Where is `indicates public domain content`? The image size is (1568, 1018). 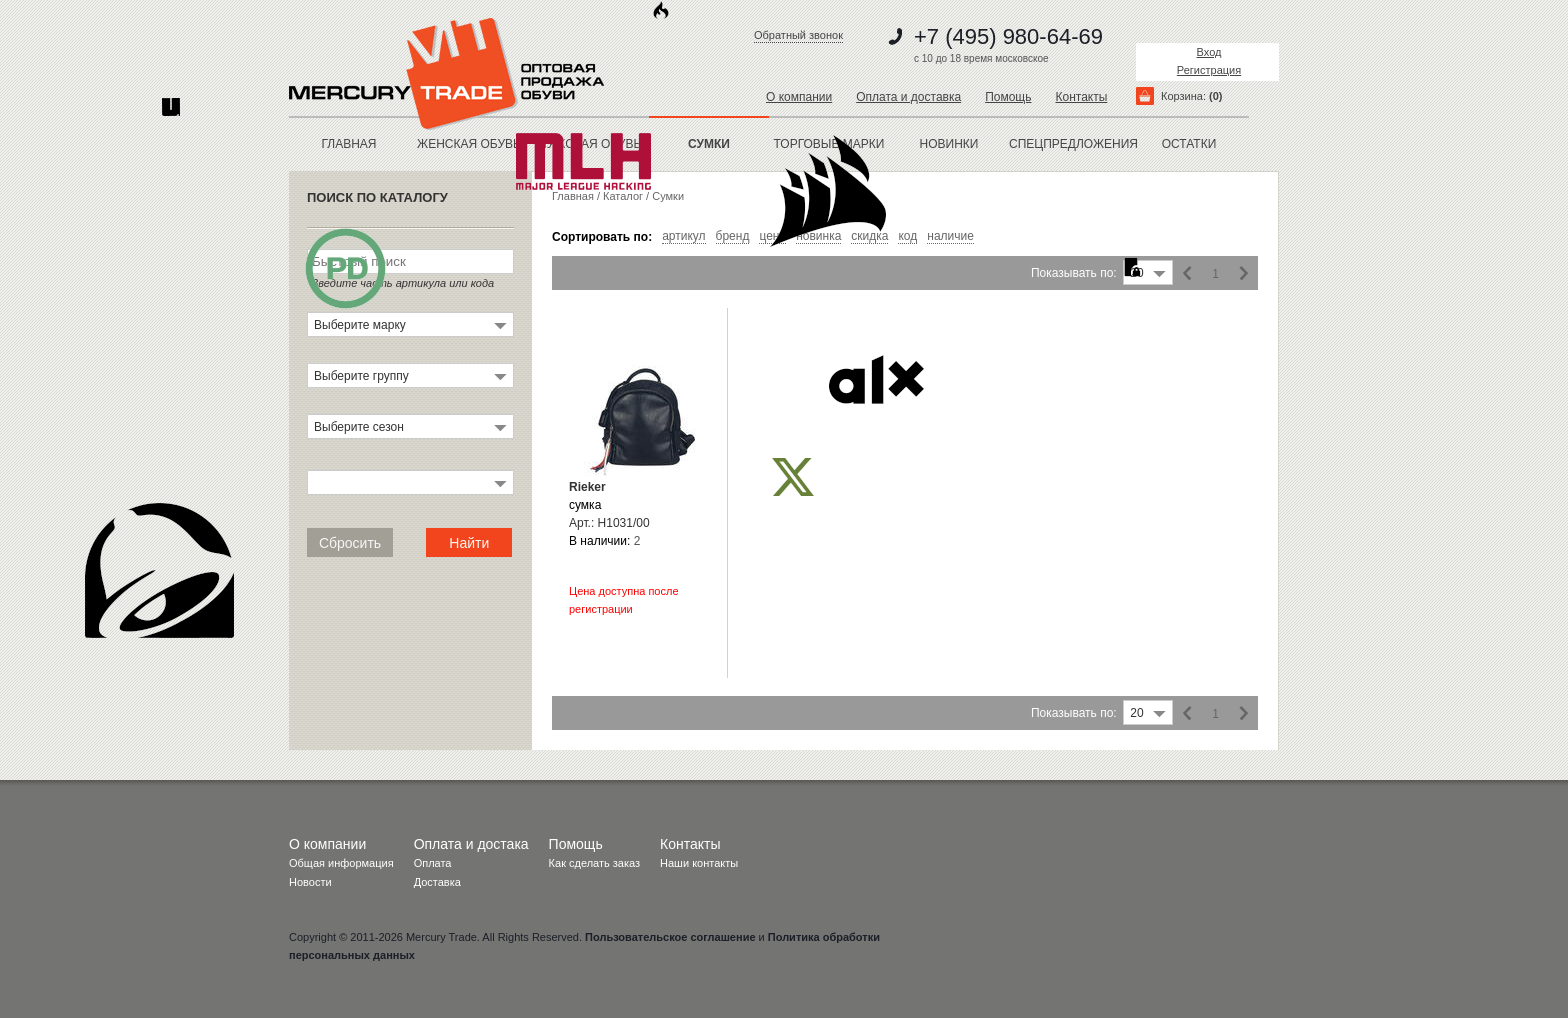 indicates public domain content is located at coordinates (345, 268).